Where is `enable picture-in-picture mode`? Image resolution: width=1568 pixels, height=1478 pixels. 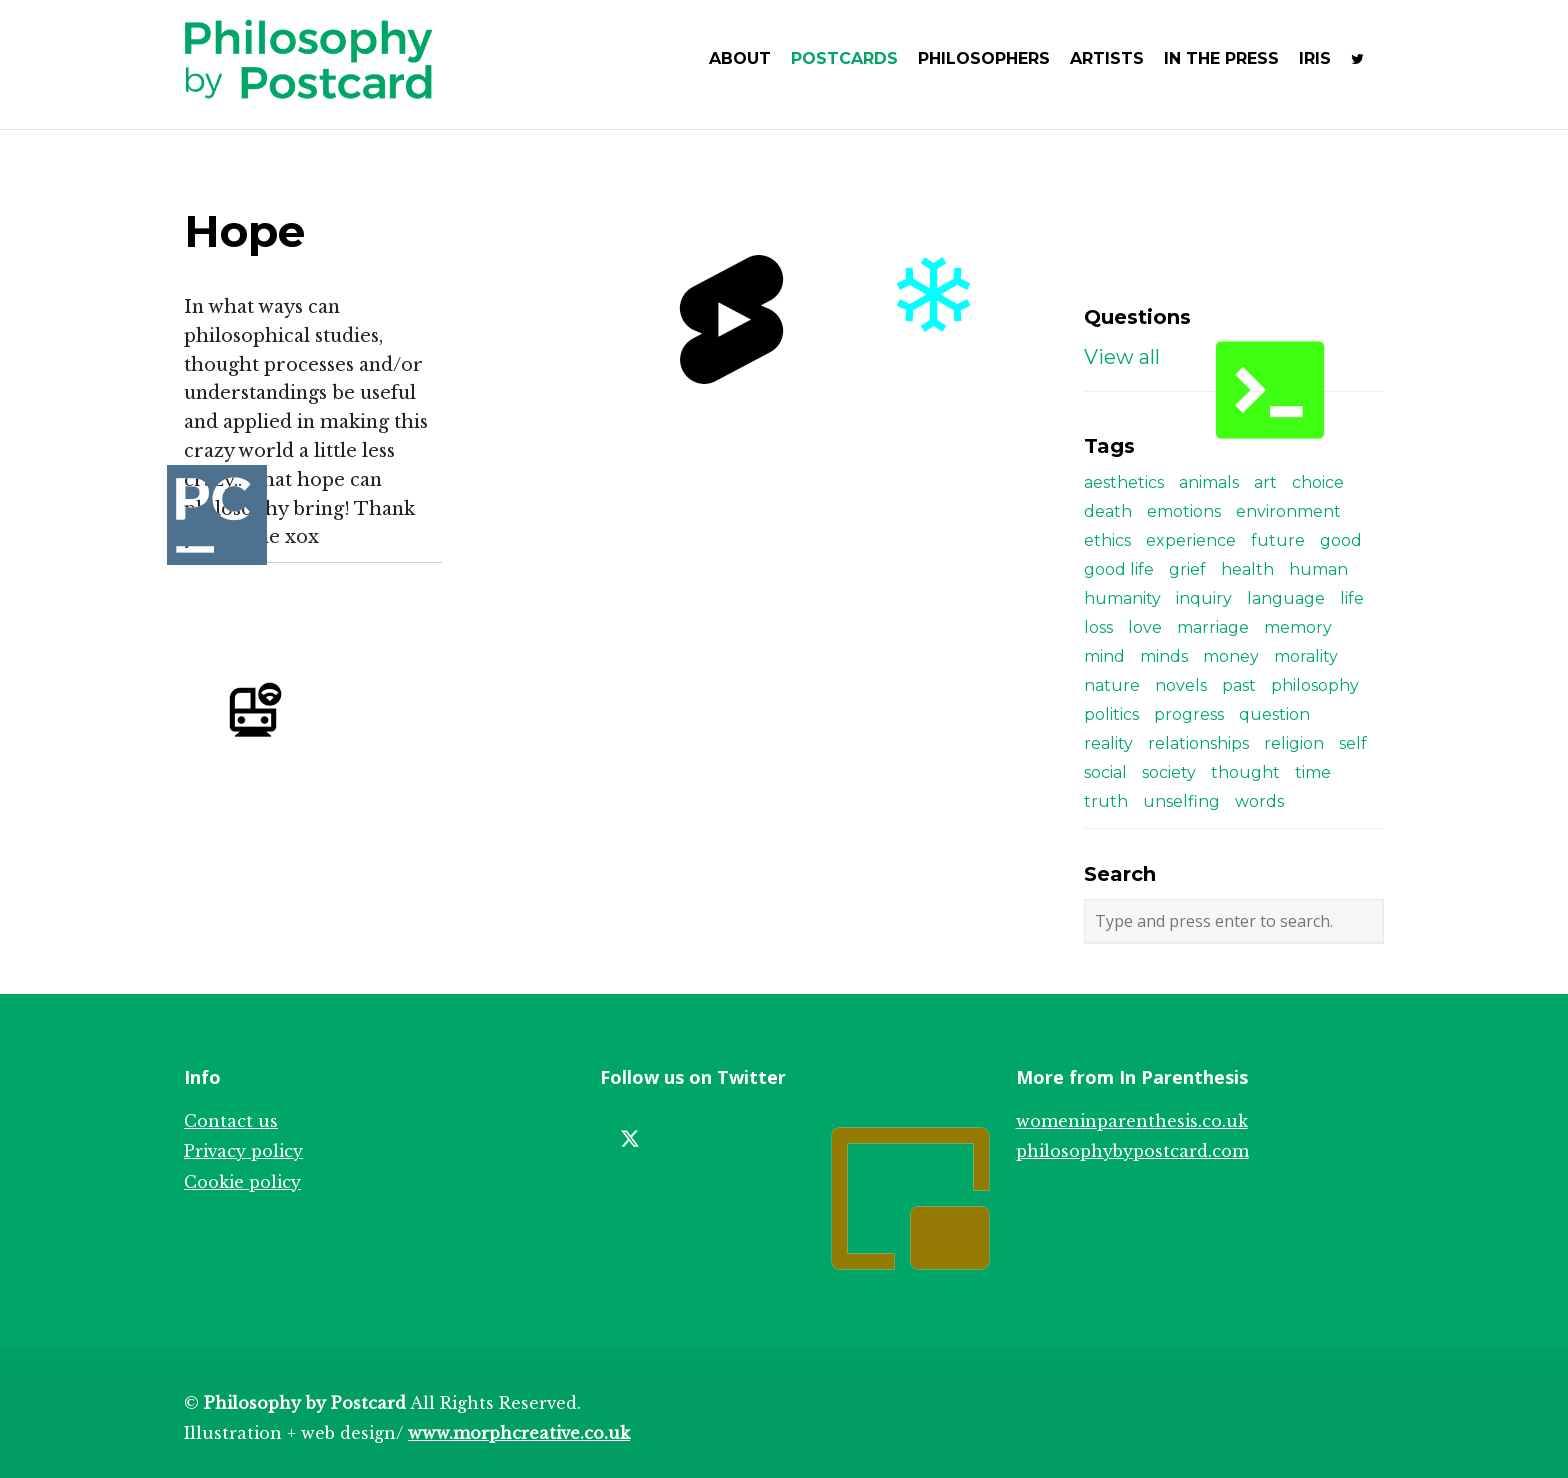 enable picture-in-picture mode is located at coordinates (910, 1198).